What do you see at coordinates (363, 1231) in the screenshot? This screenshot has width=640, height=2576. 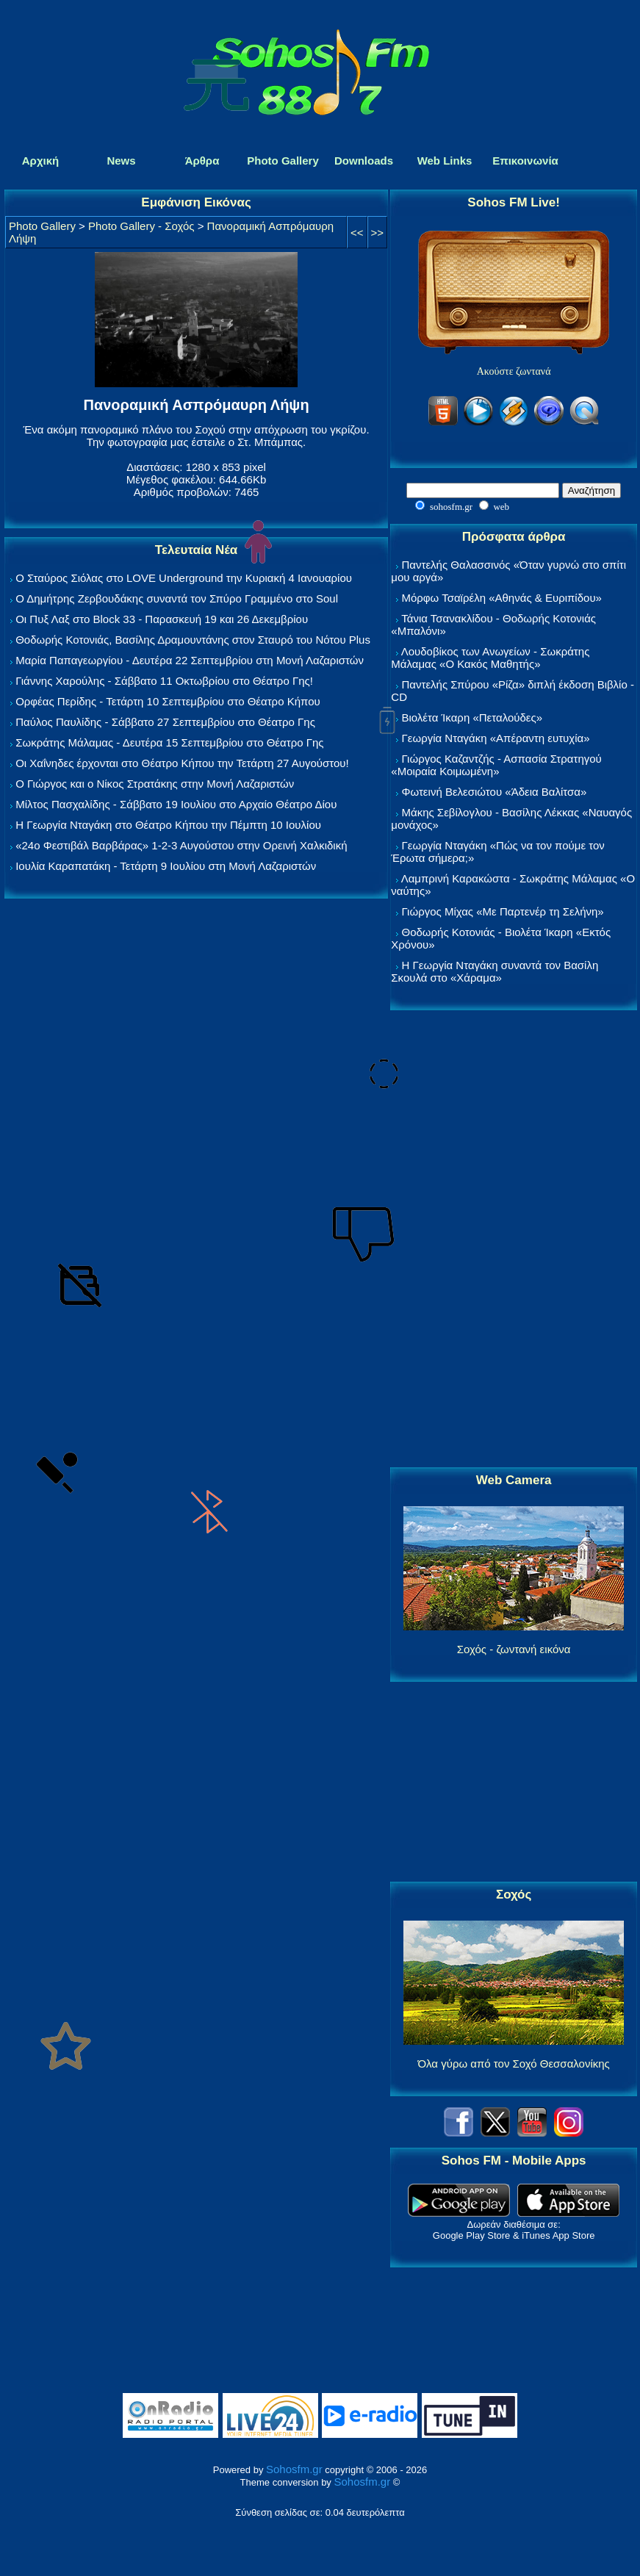 I see `dislike or downvote content` at bounding box center [363, 1231].